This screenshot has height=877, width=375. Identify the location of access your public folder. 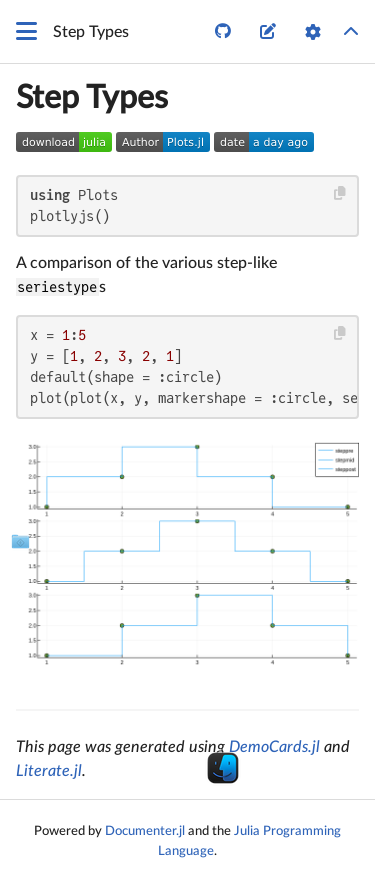
(20, 541).